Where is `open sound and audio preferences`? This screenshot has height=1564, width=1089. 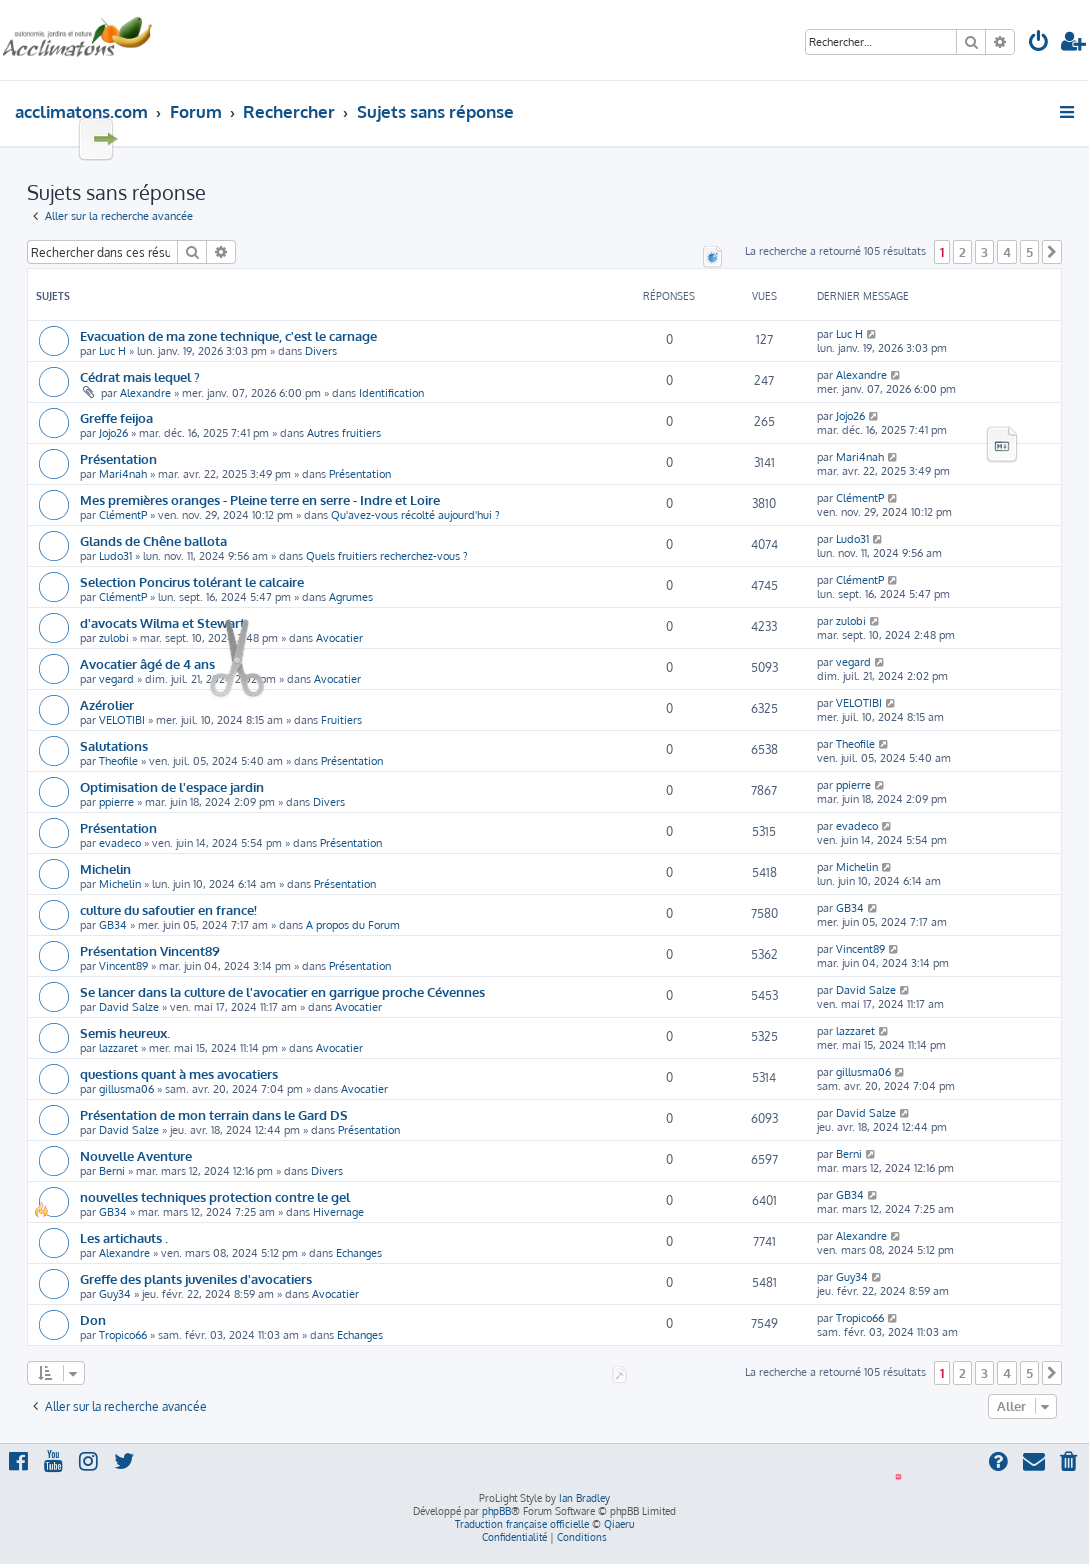 open sound and audio preferences is located at coordinates (859, 1424).